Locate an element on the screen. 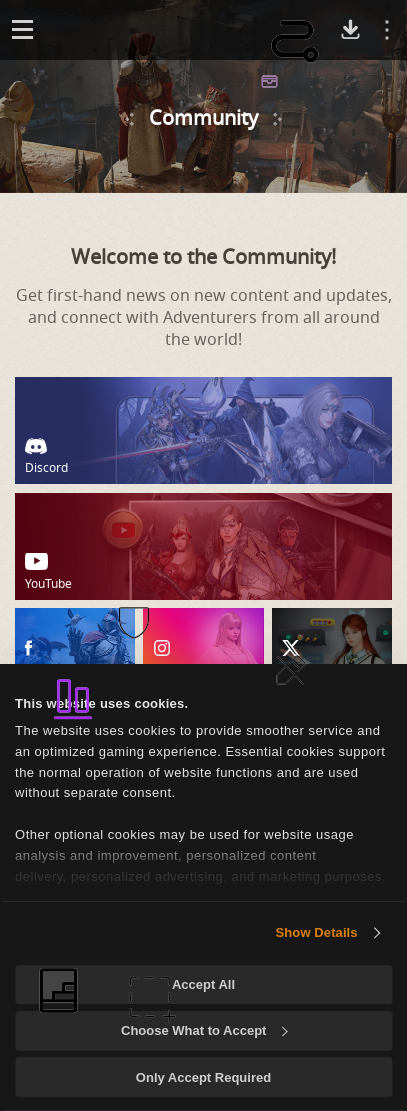  view or edit a route path is located at coordinates (295, 39).